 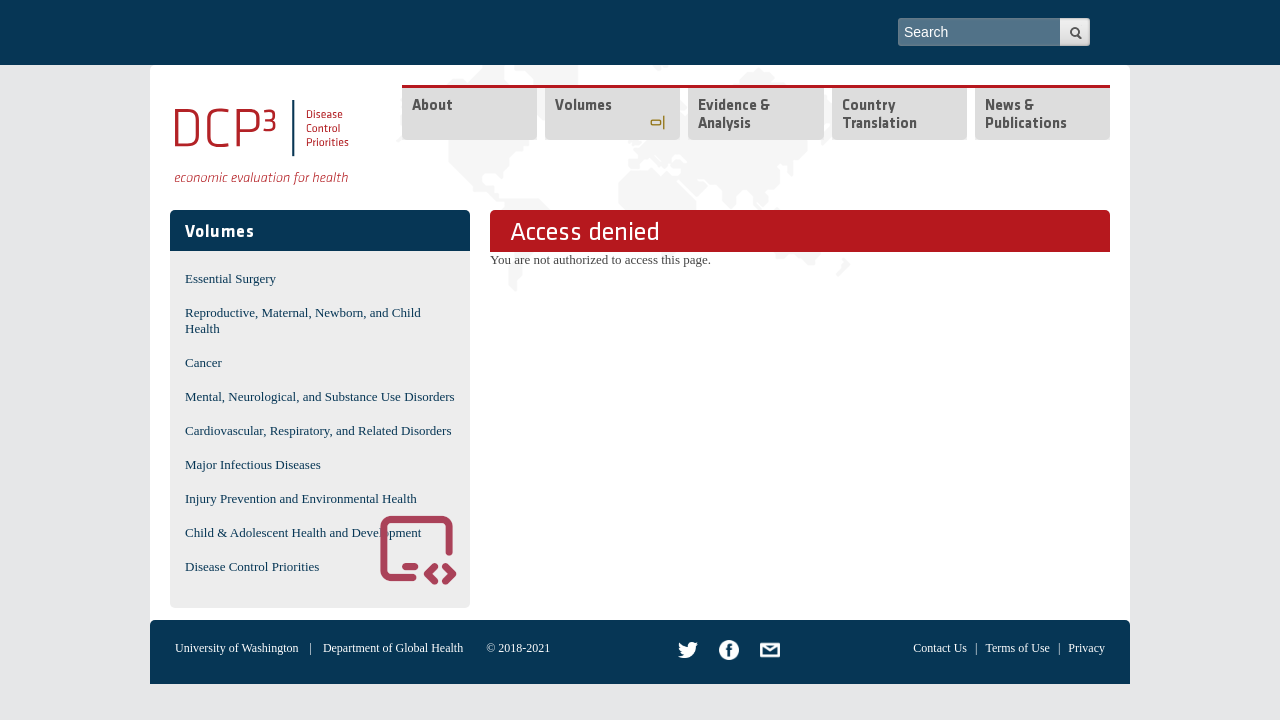 I want to click on open code editor on tablet device, so click(x=416, y=548).